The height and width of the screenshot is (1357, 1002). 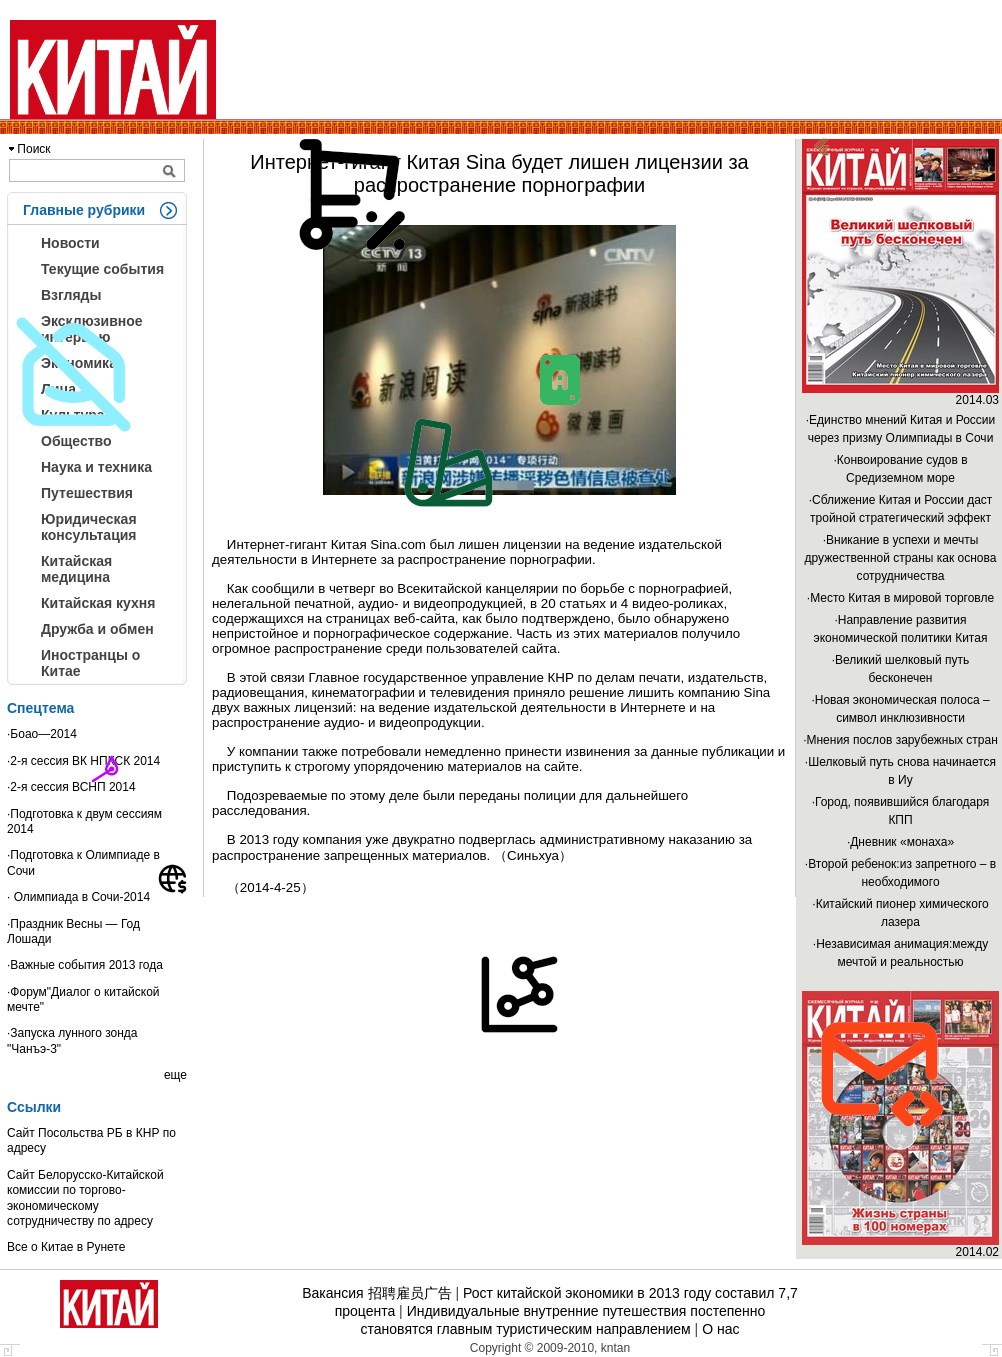 I want to click on access email developer settings, so click(x=879, y=1068).